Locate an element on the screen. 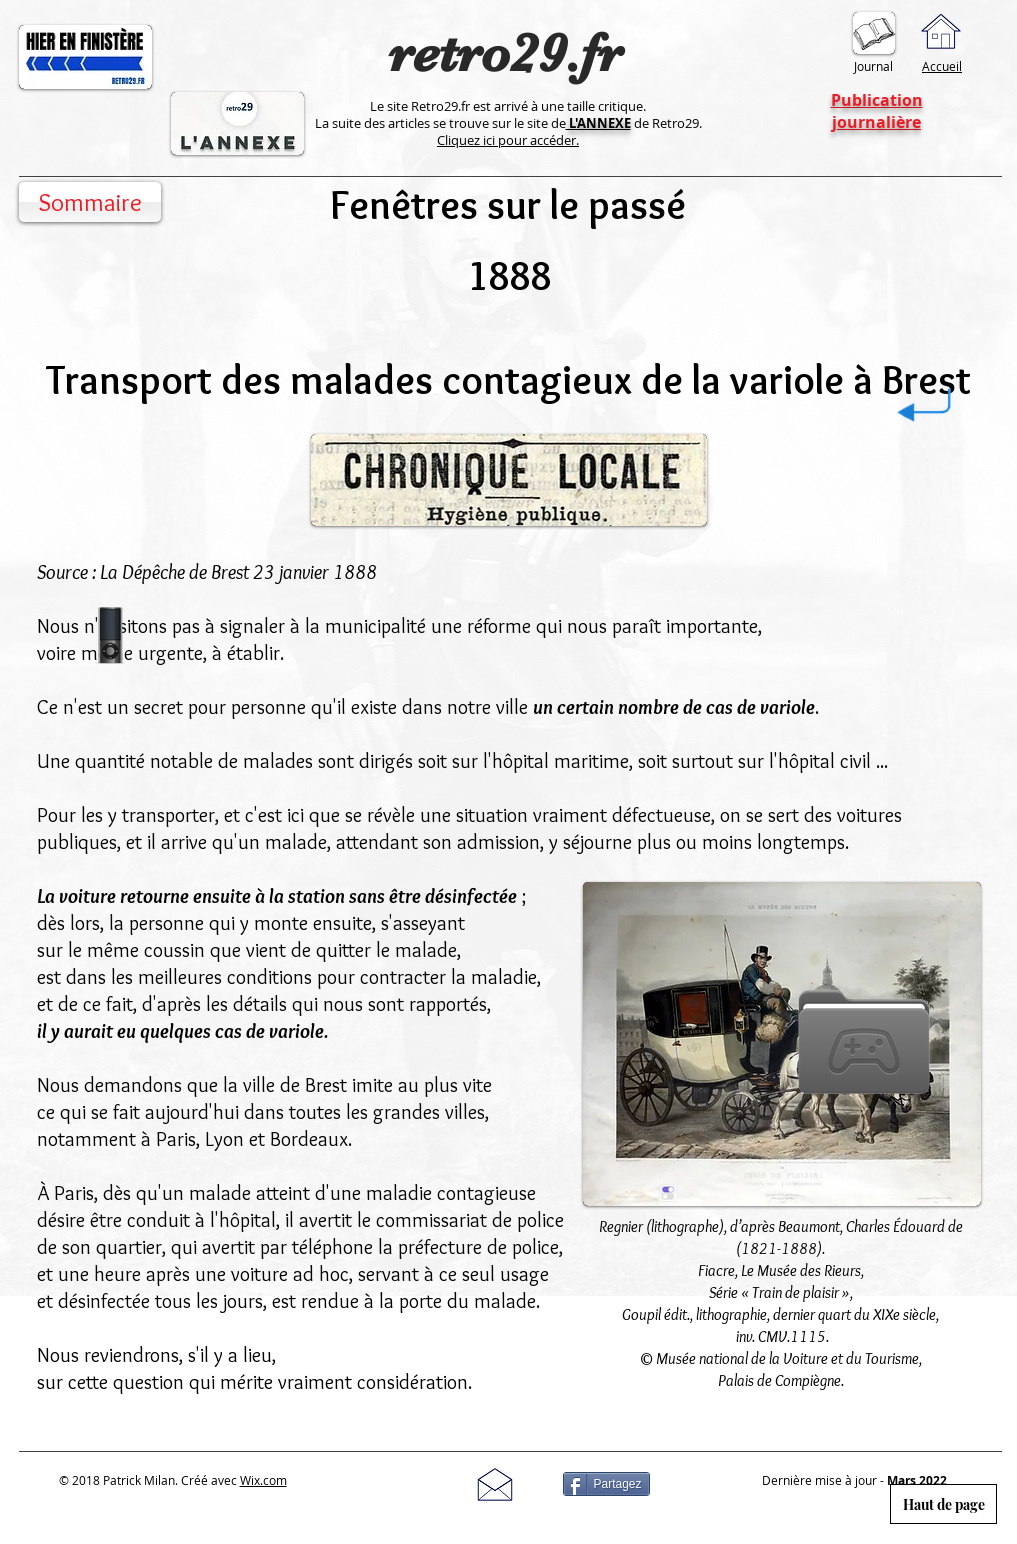  open system tweaks or customization settings is located at coordinates (668, 1193).